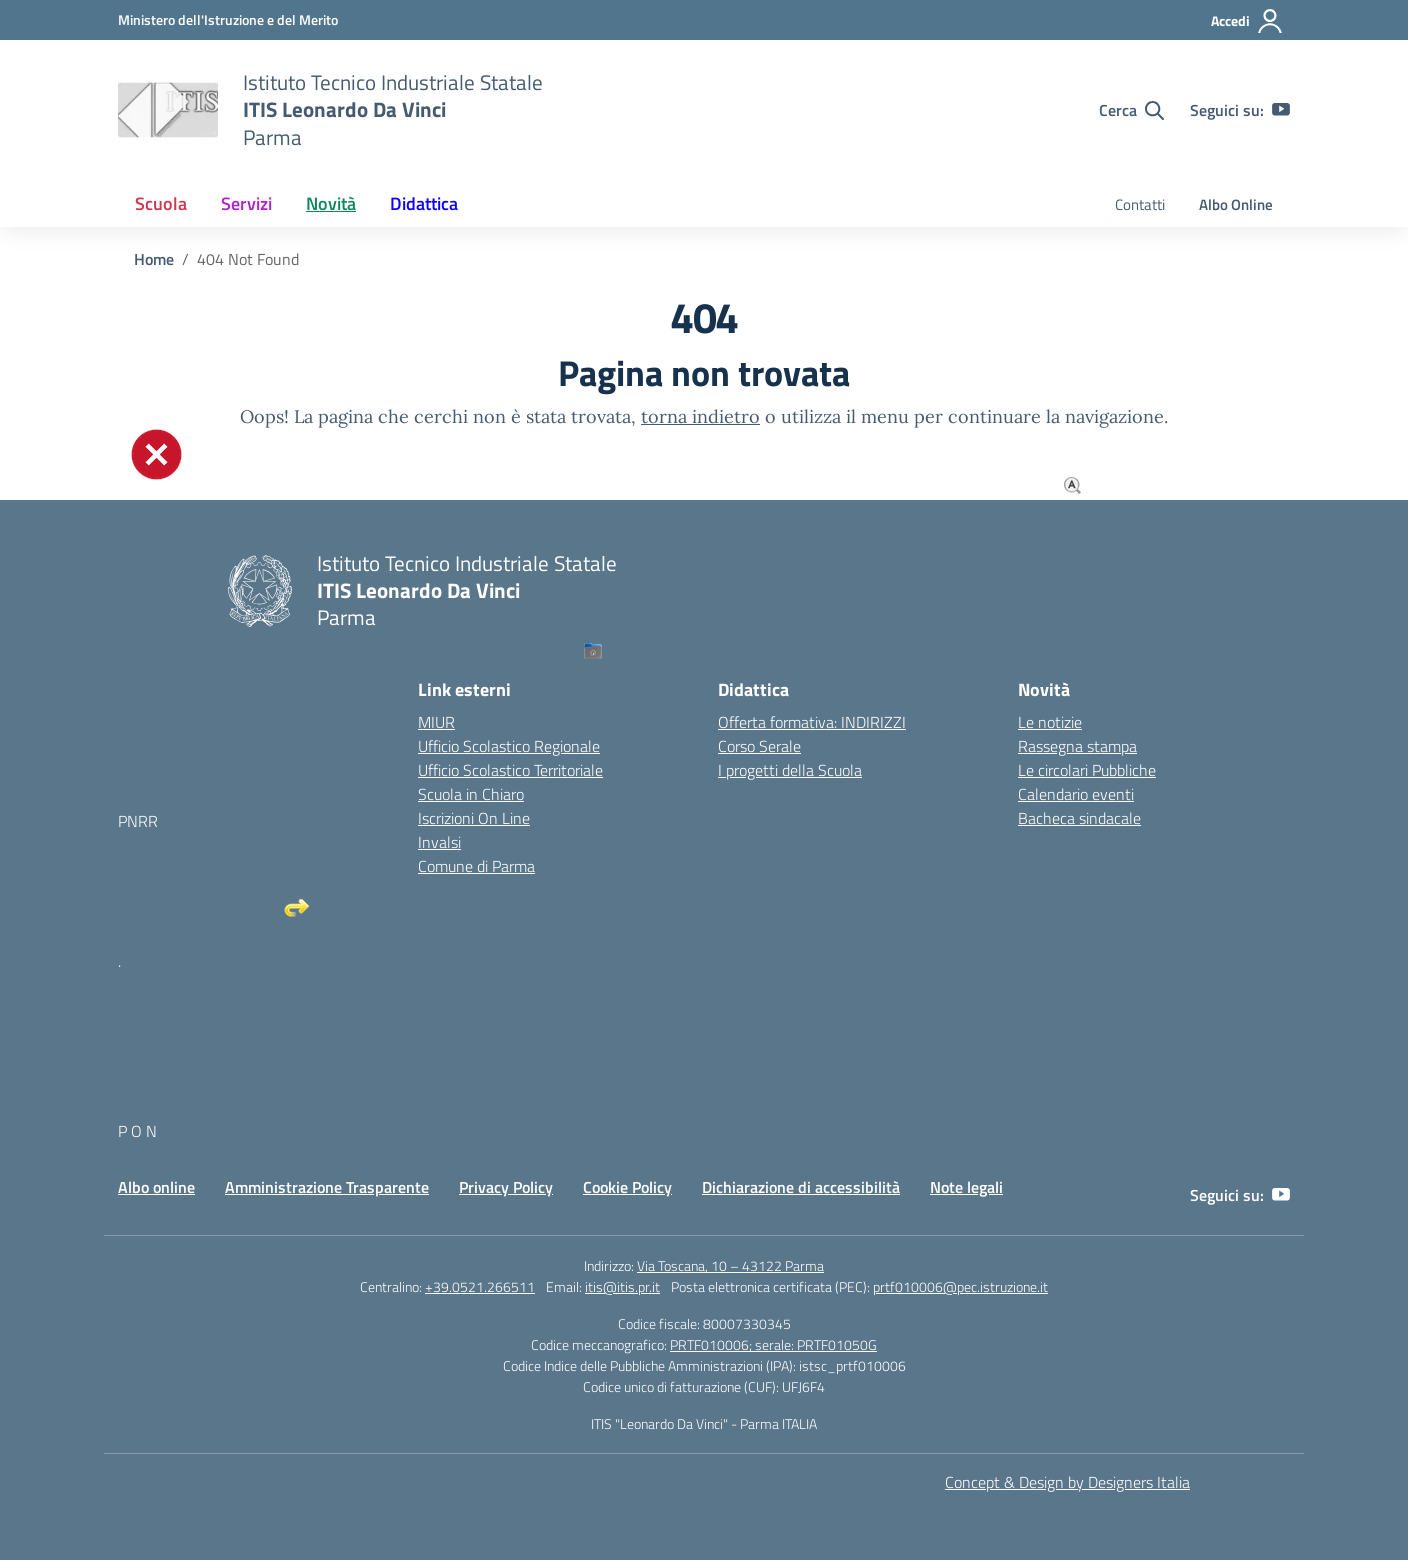 The height and width of the screenshot is (1560, 1408). Describe the element at coordinates (593, 651) in the screenshot. I see `access your home folder` at that location.